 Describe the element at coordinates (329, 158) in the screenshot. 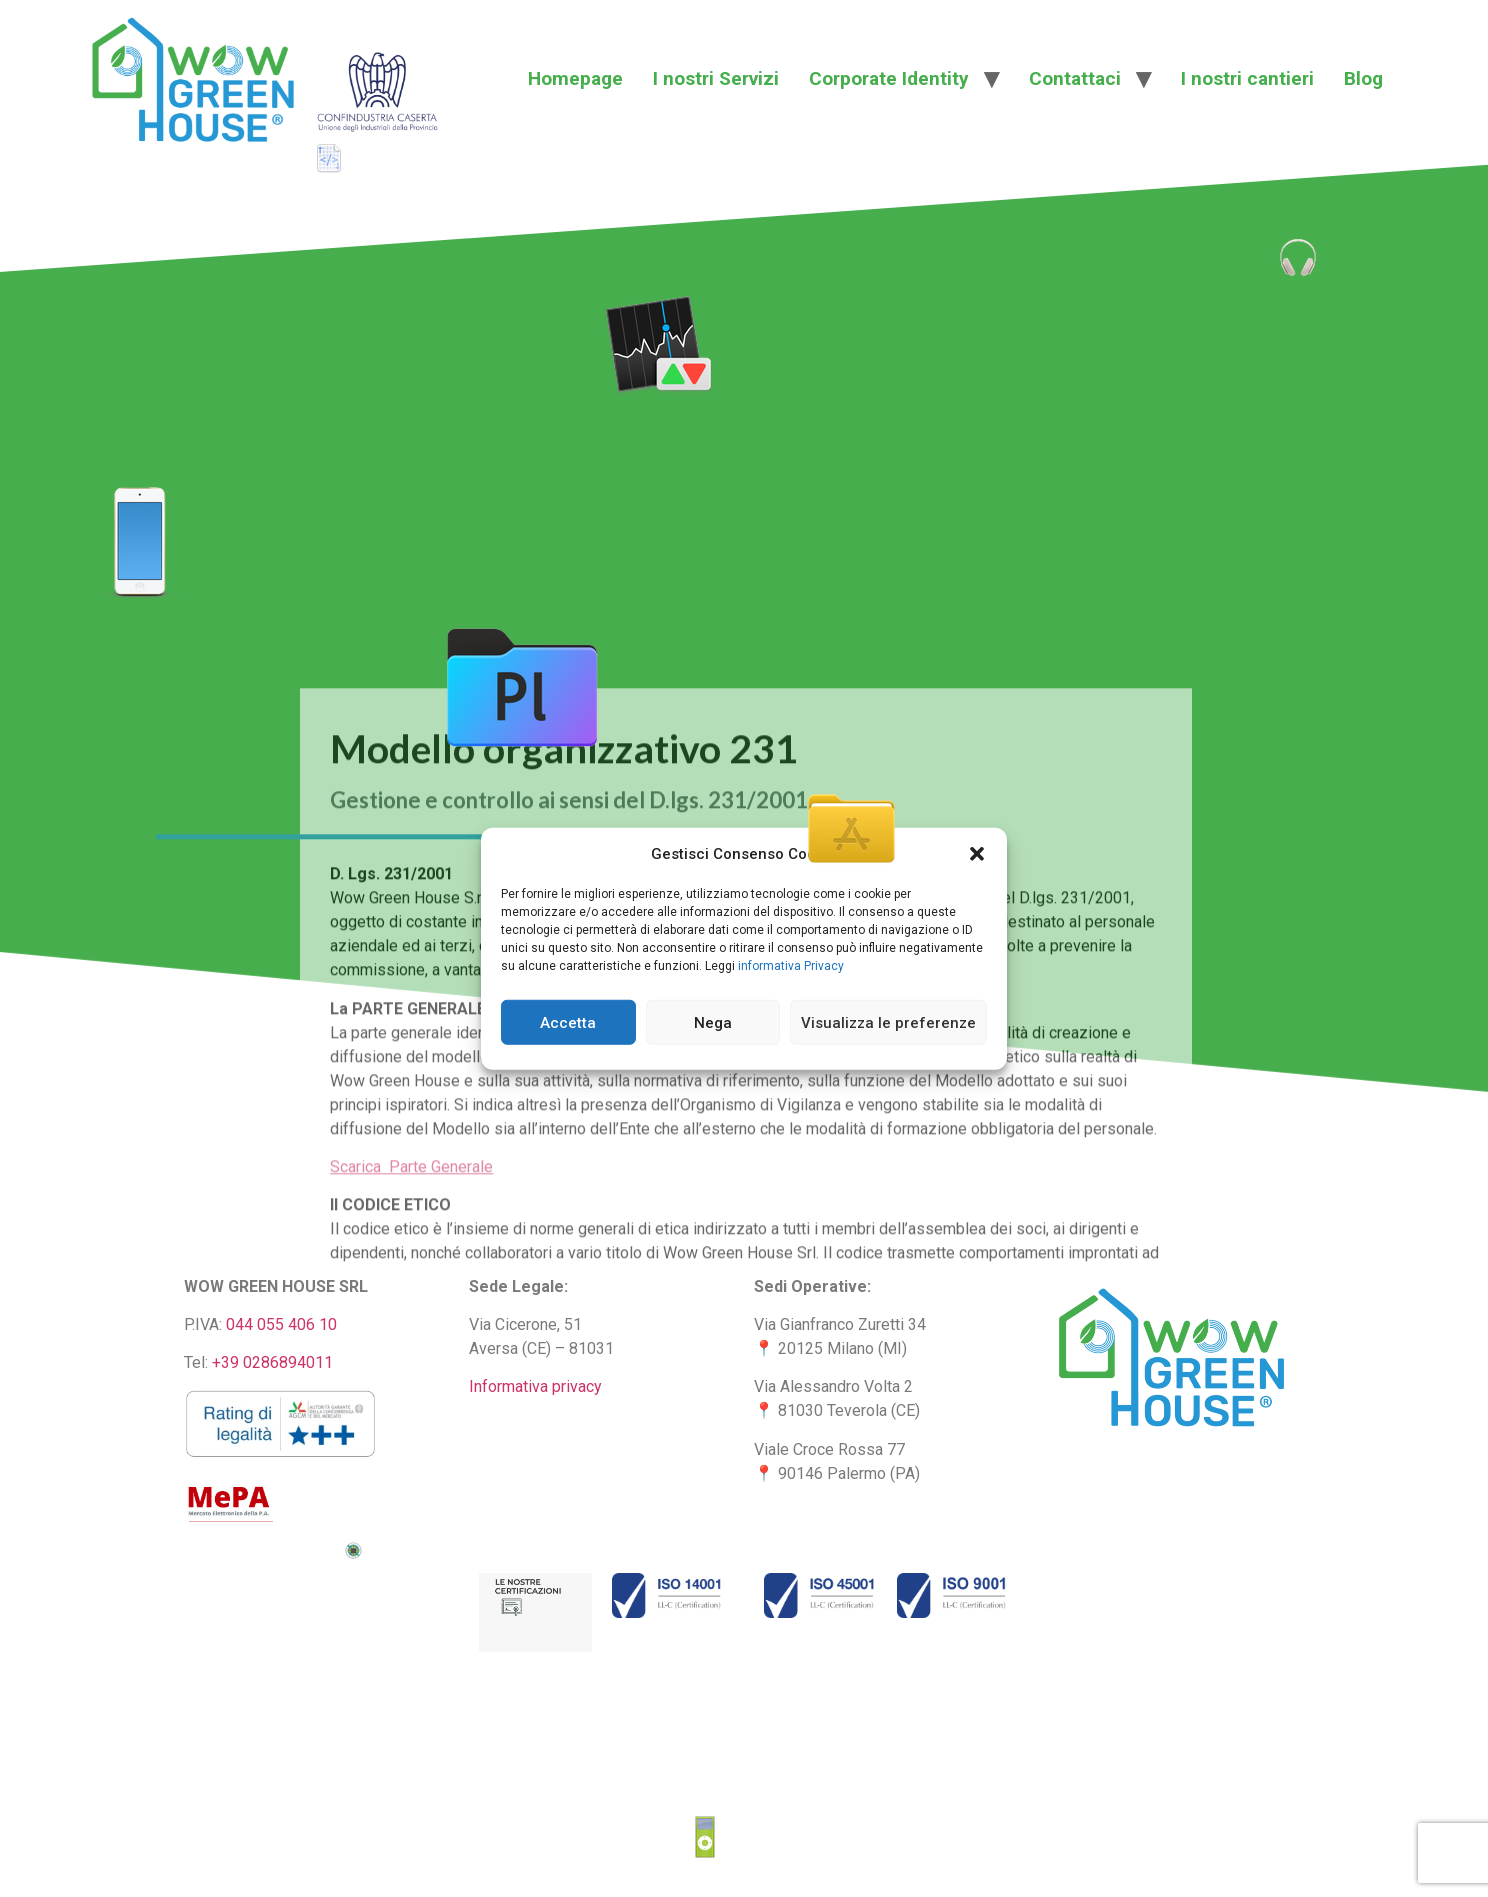

I see `an html template file` at that location.